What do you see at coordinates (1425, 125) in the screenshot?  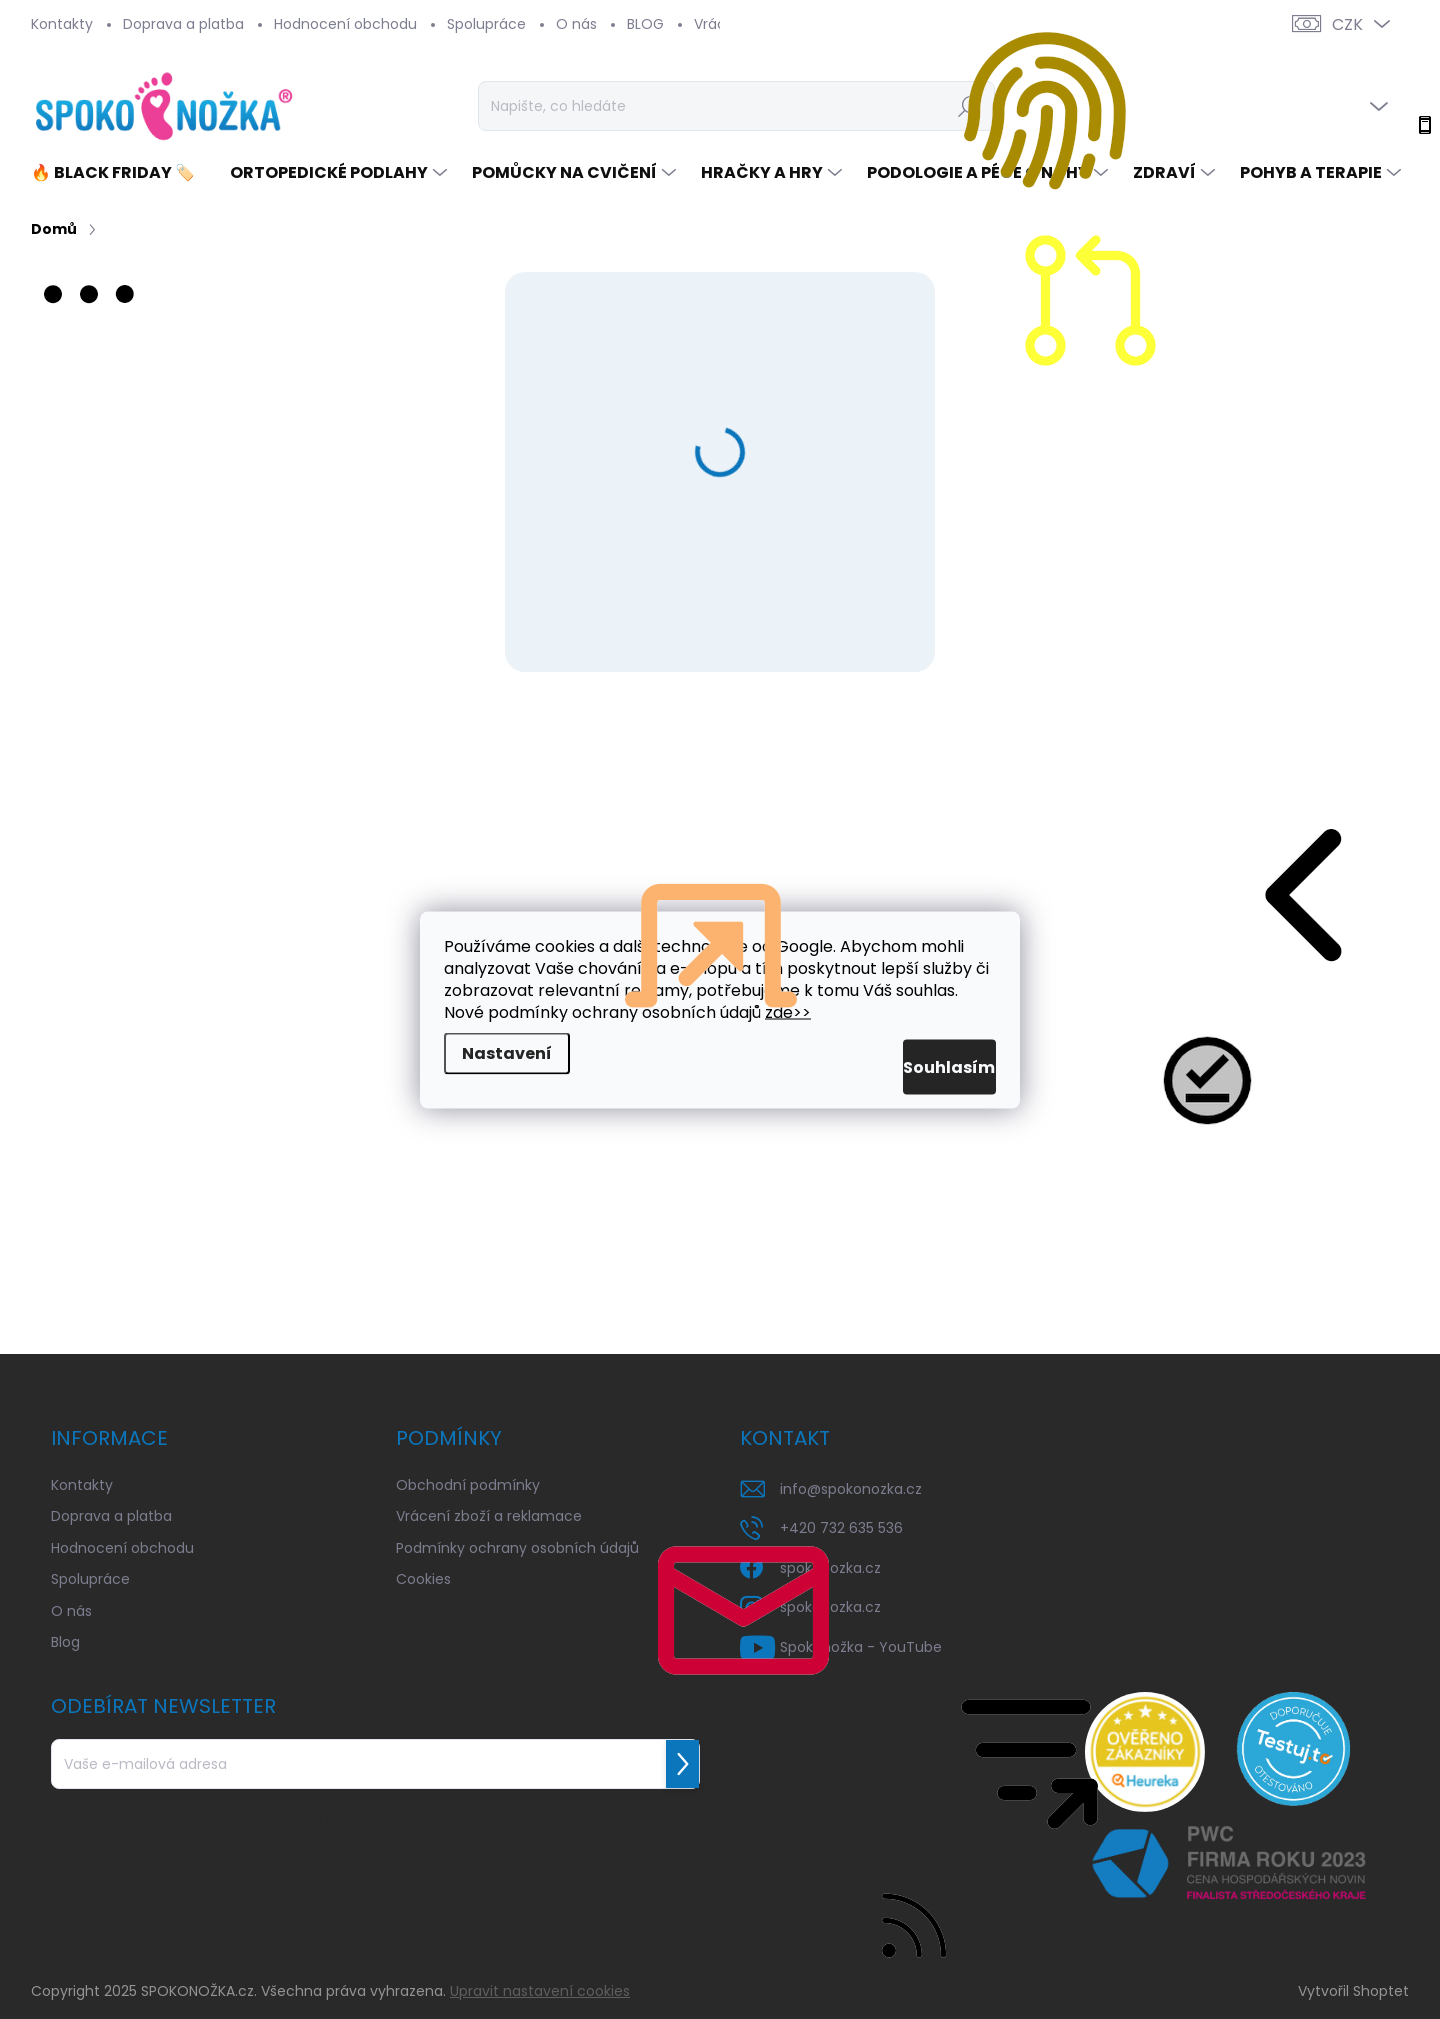 I see `view mobile ad placements` at bounding box center [1425, 125].